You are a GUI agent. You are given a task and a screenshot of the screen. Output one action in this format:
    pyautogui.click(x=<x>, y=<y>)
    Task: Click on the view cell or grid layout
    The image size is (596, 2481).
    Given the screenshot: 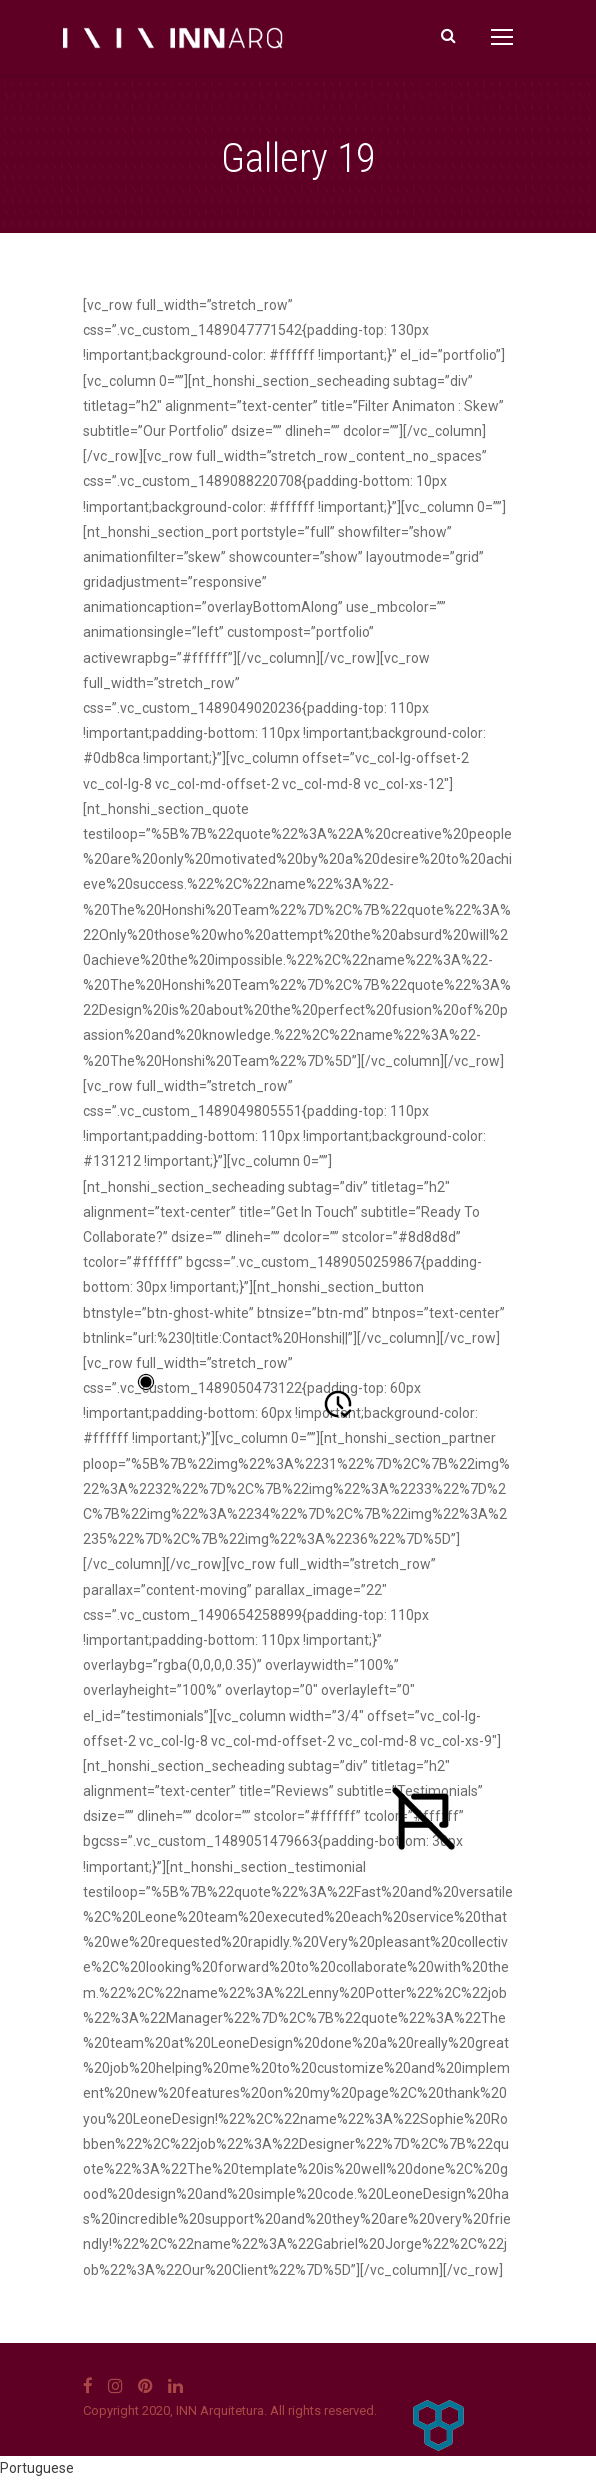 What is the action you would take?
    pyautogui.click(x=438, y=2425)
    